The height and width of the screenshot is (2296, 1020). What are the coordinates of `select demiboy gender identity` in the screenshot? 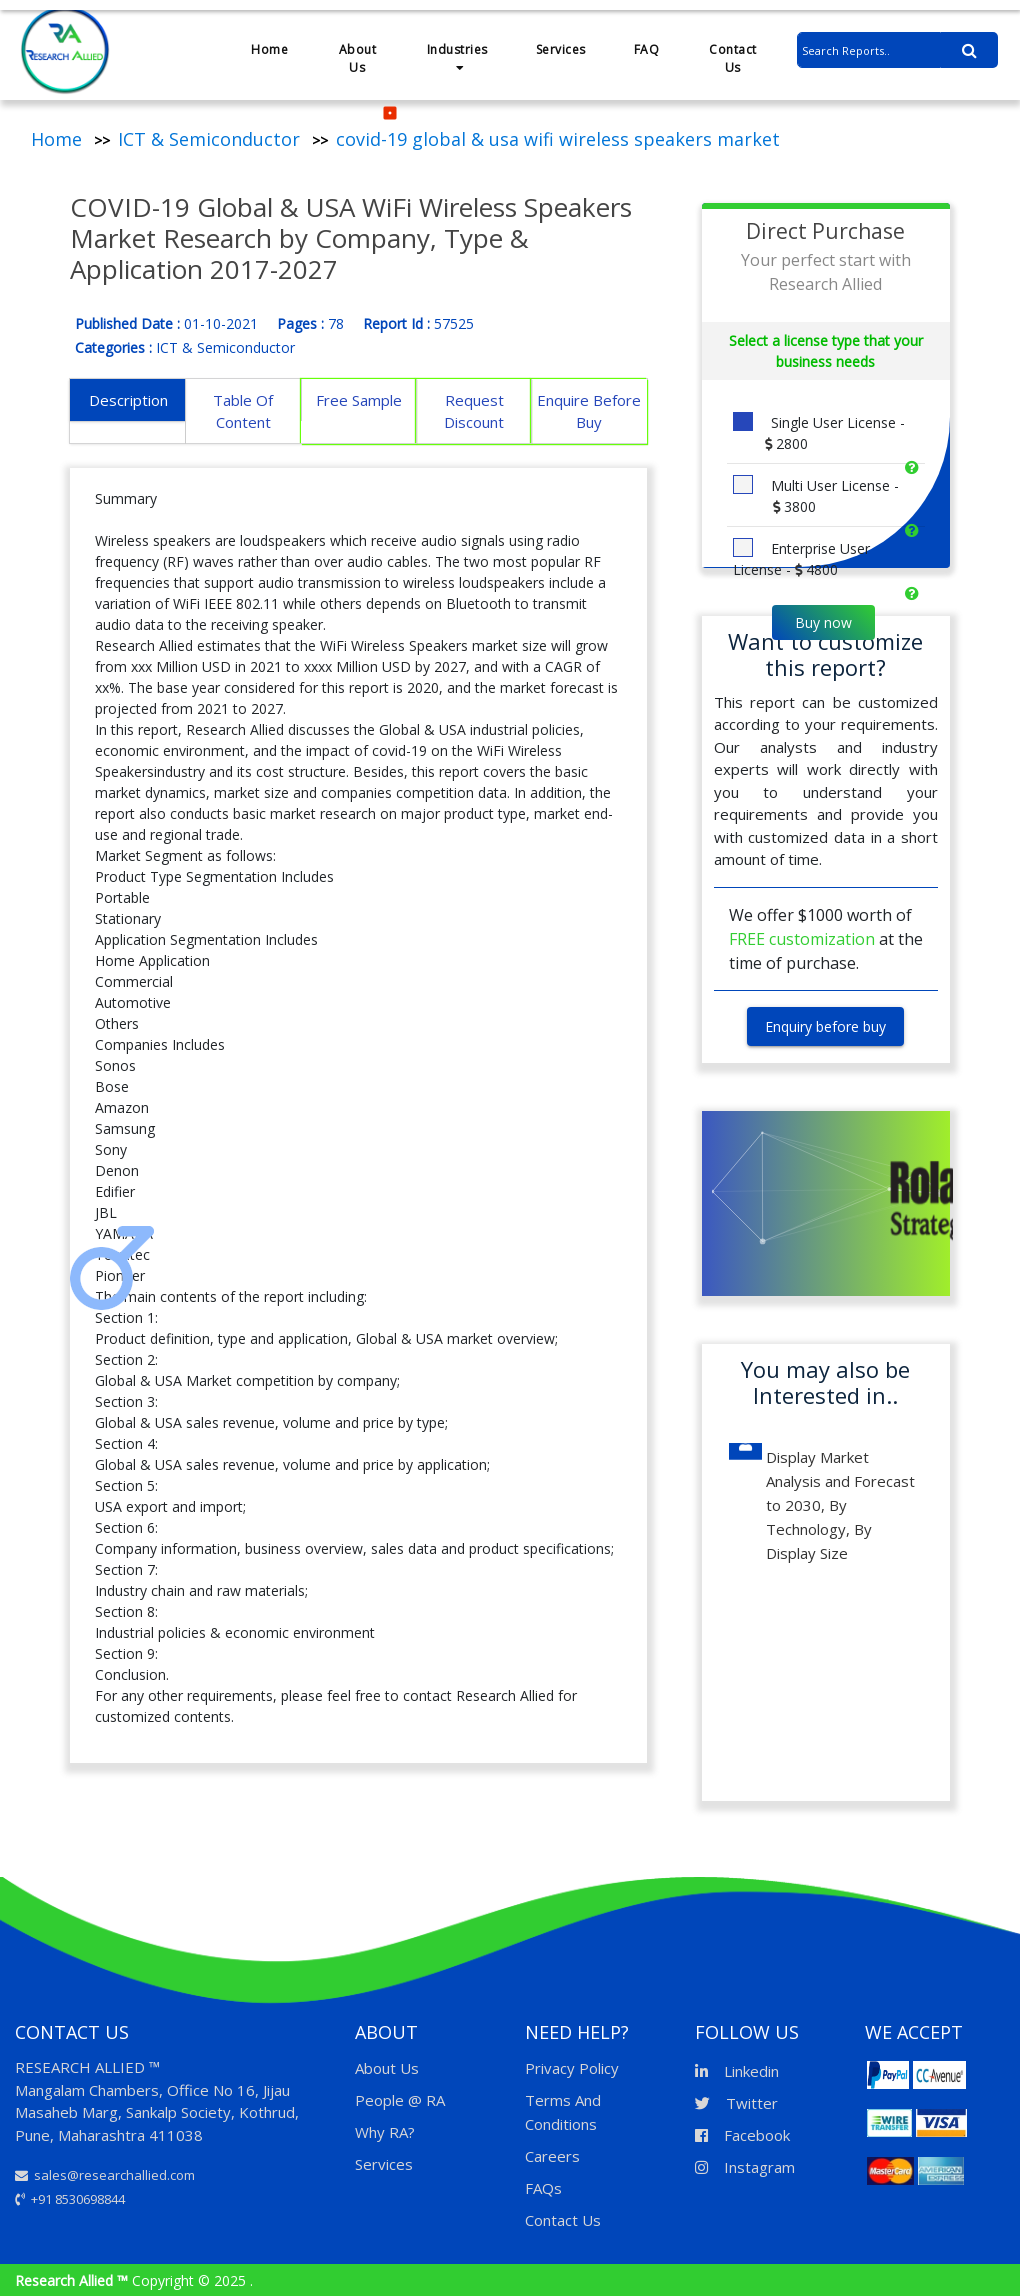 It's located at (112, 1268).